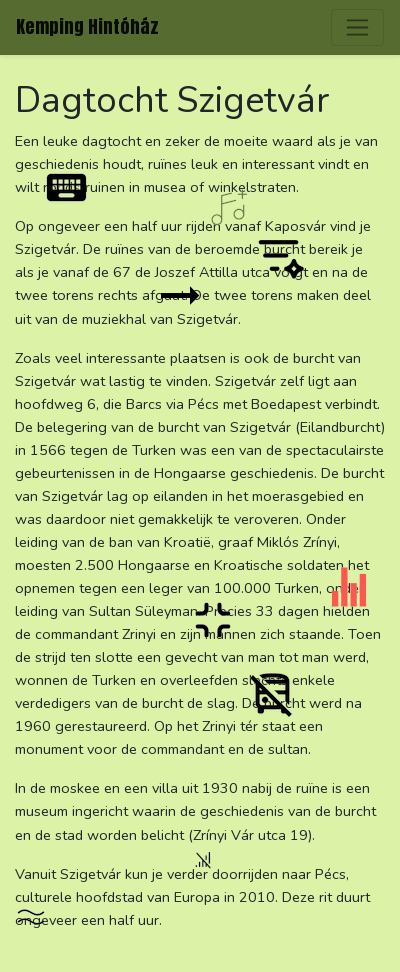  I want to click on apply AI-powered smart filters, so click(278, 255).